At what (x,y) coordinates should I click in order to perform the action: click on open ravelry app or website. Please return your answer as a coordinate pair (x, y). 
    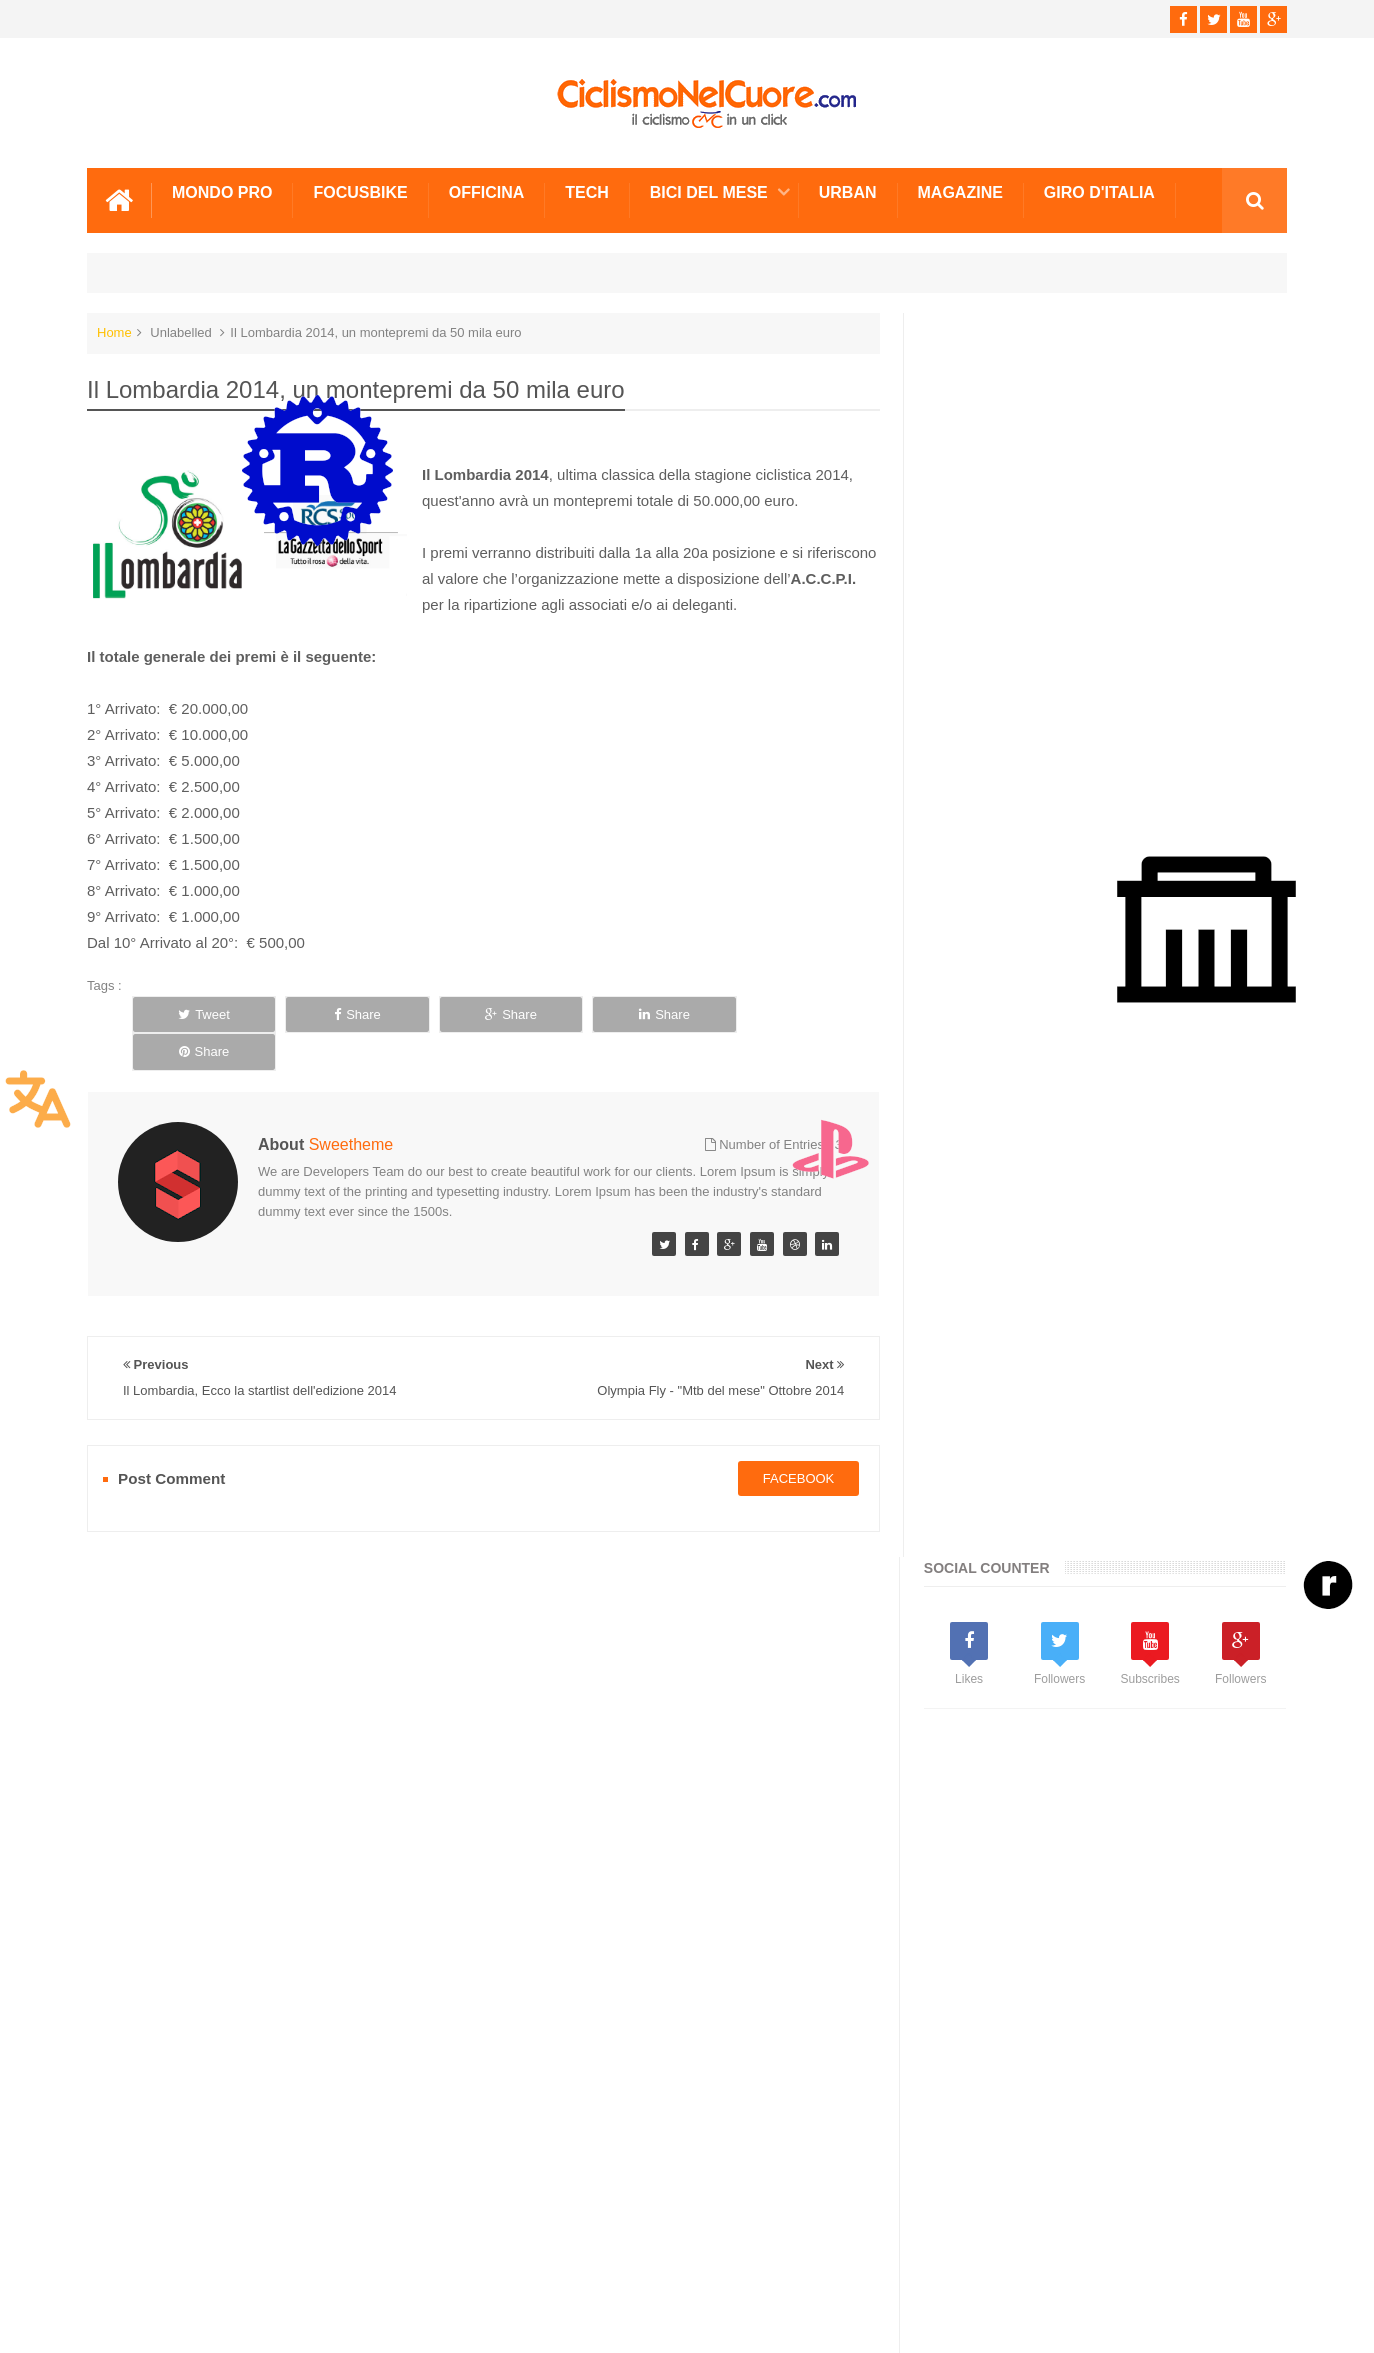
    Looking at the image, I should click on (1328, 1585).